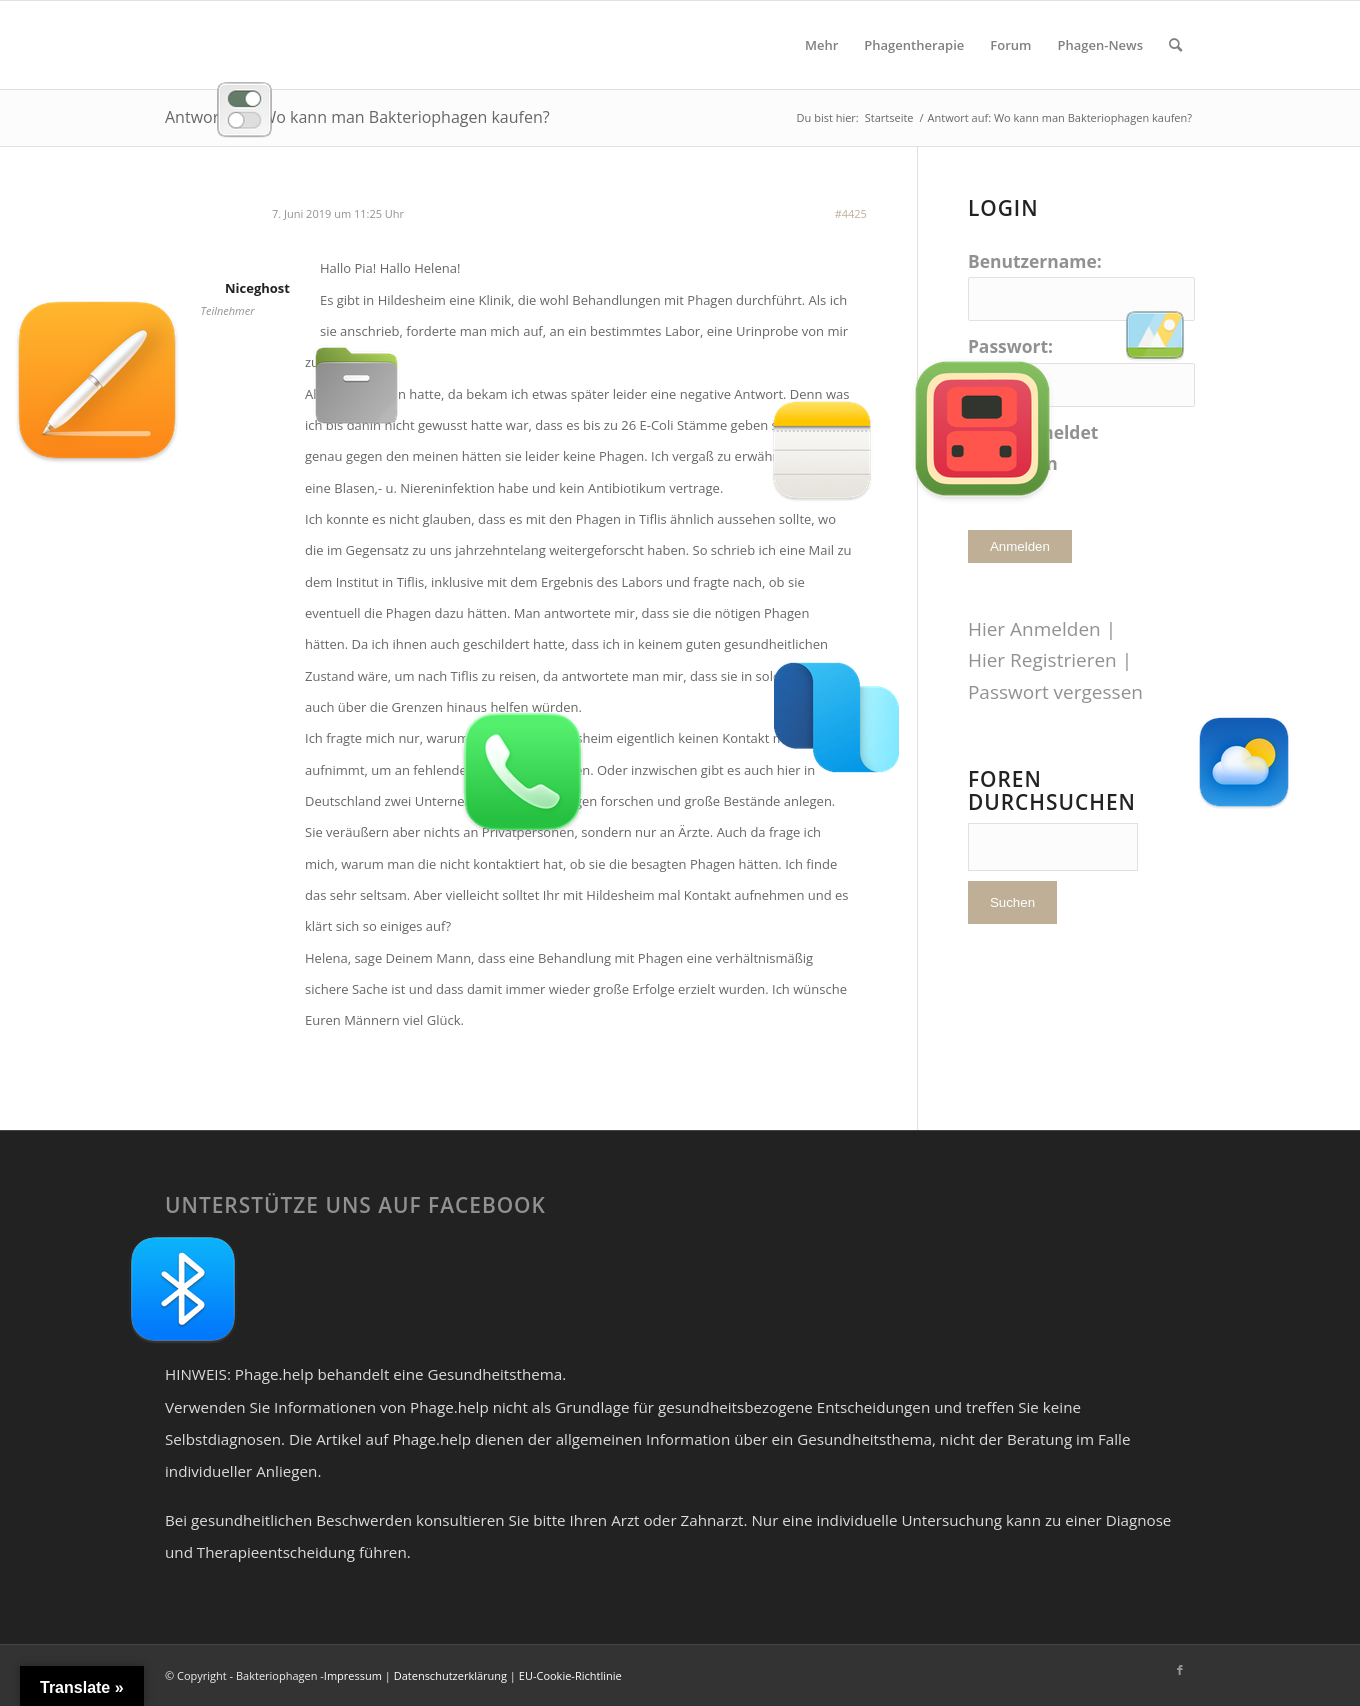  Describe the element at coordinates (822, 450) in the screenshot. I see `open the Notes app` at that location.